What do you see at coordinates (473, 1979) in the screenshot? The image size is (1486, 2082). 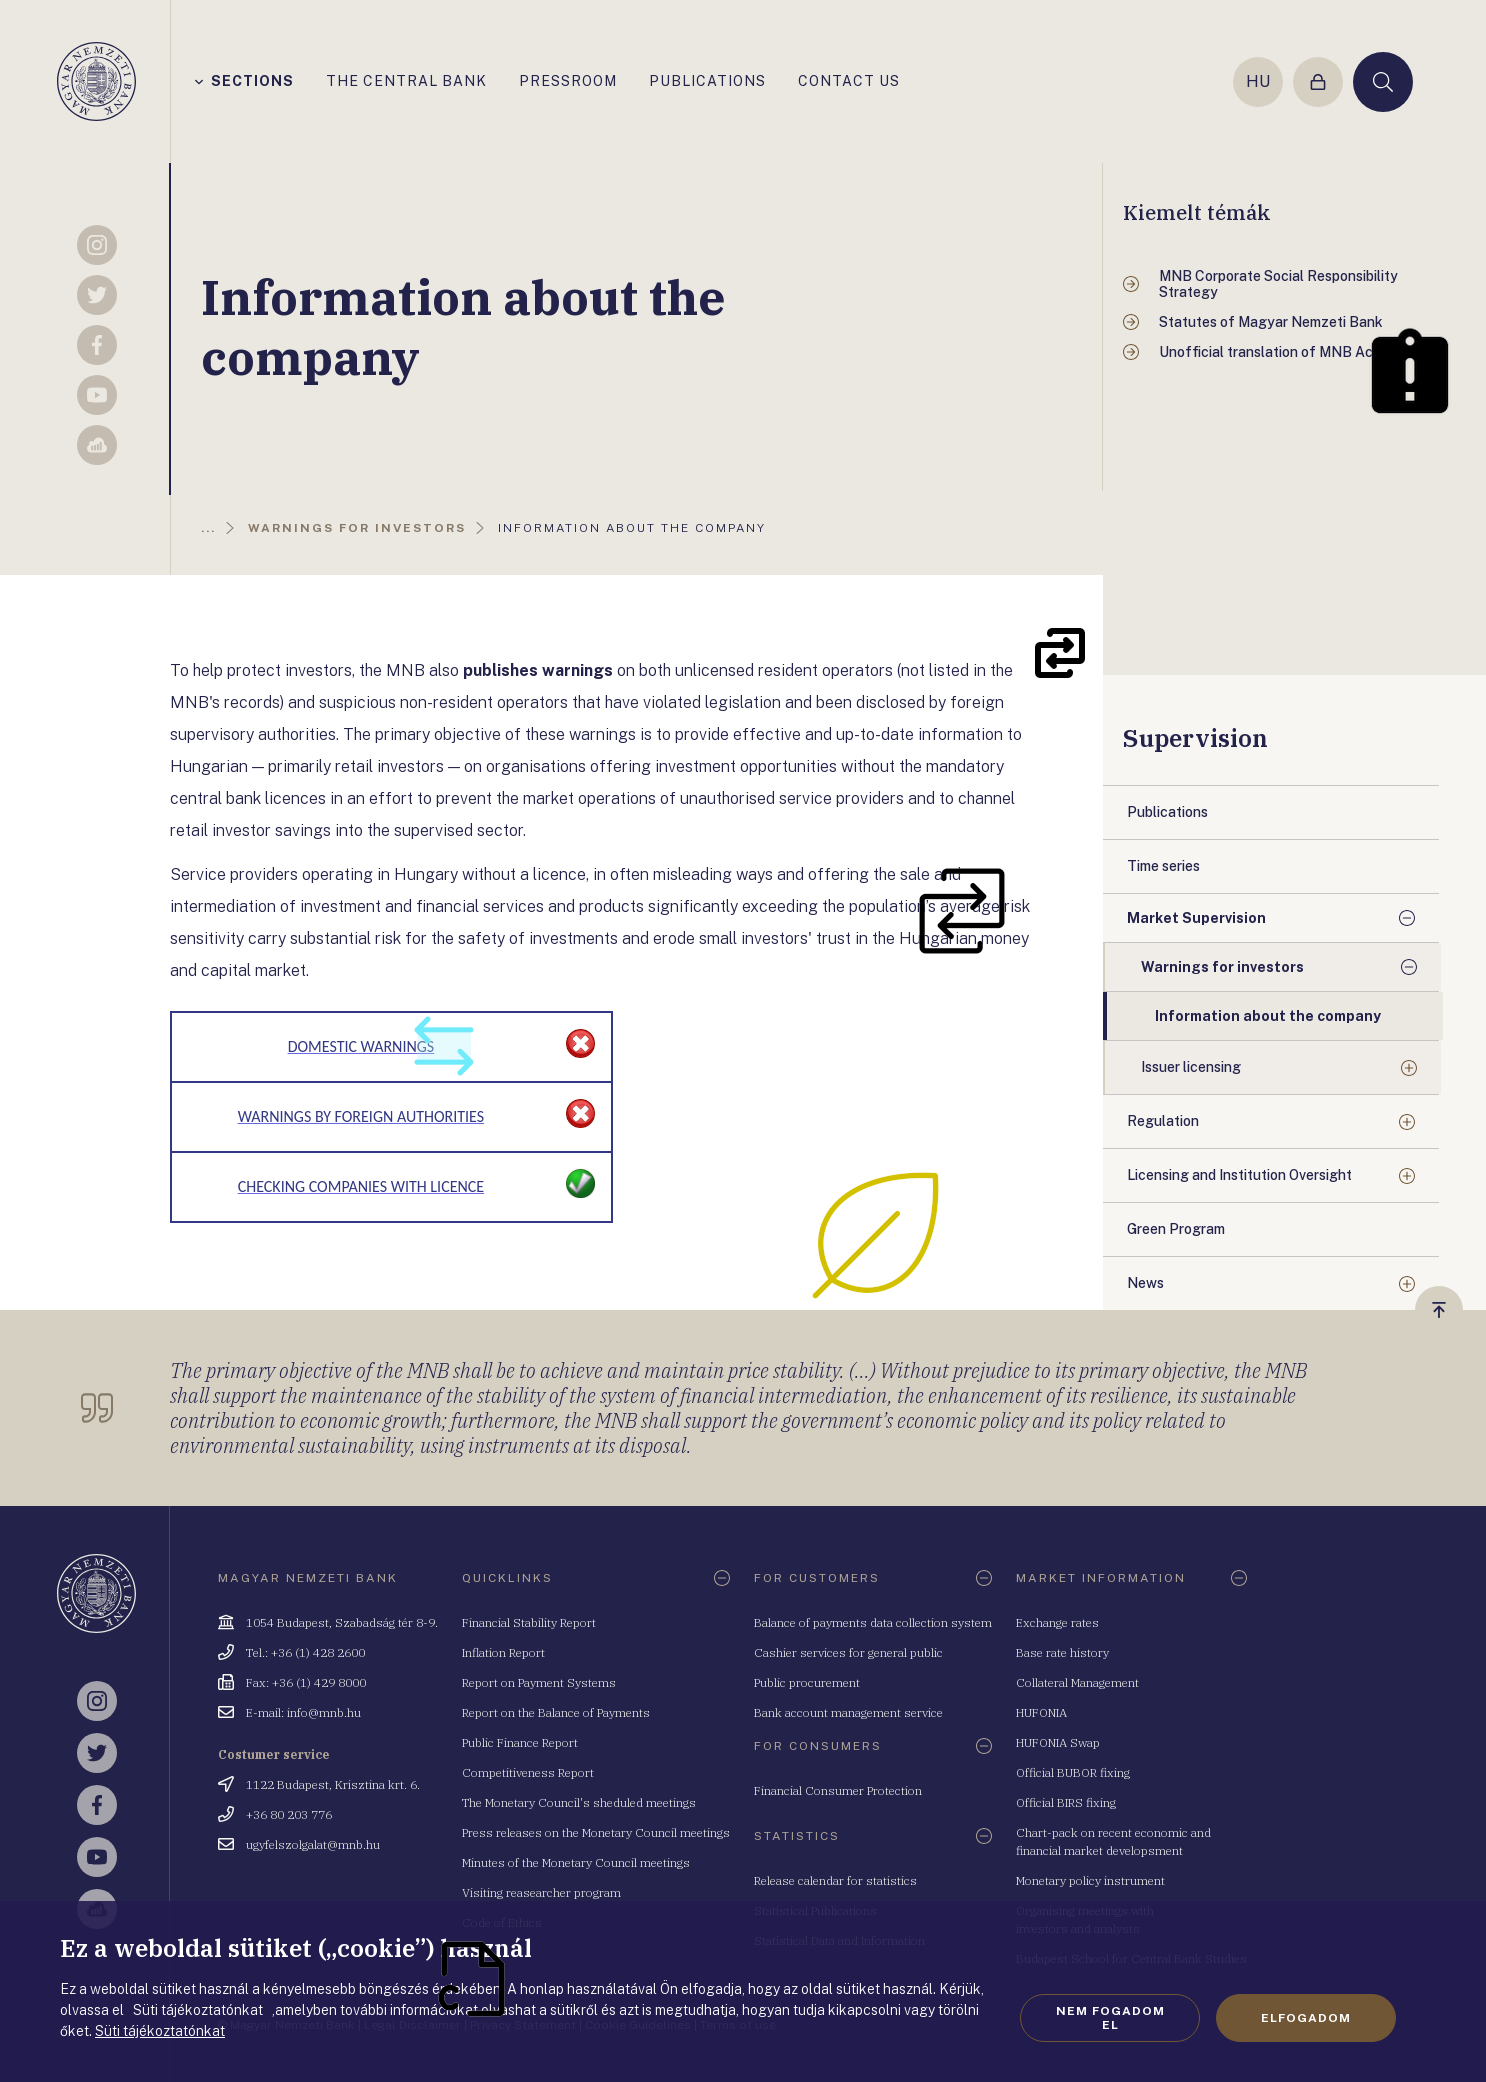 I see `open a C programming language file` at bounding box center [473, 1979].